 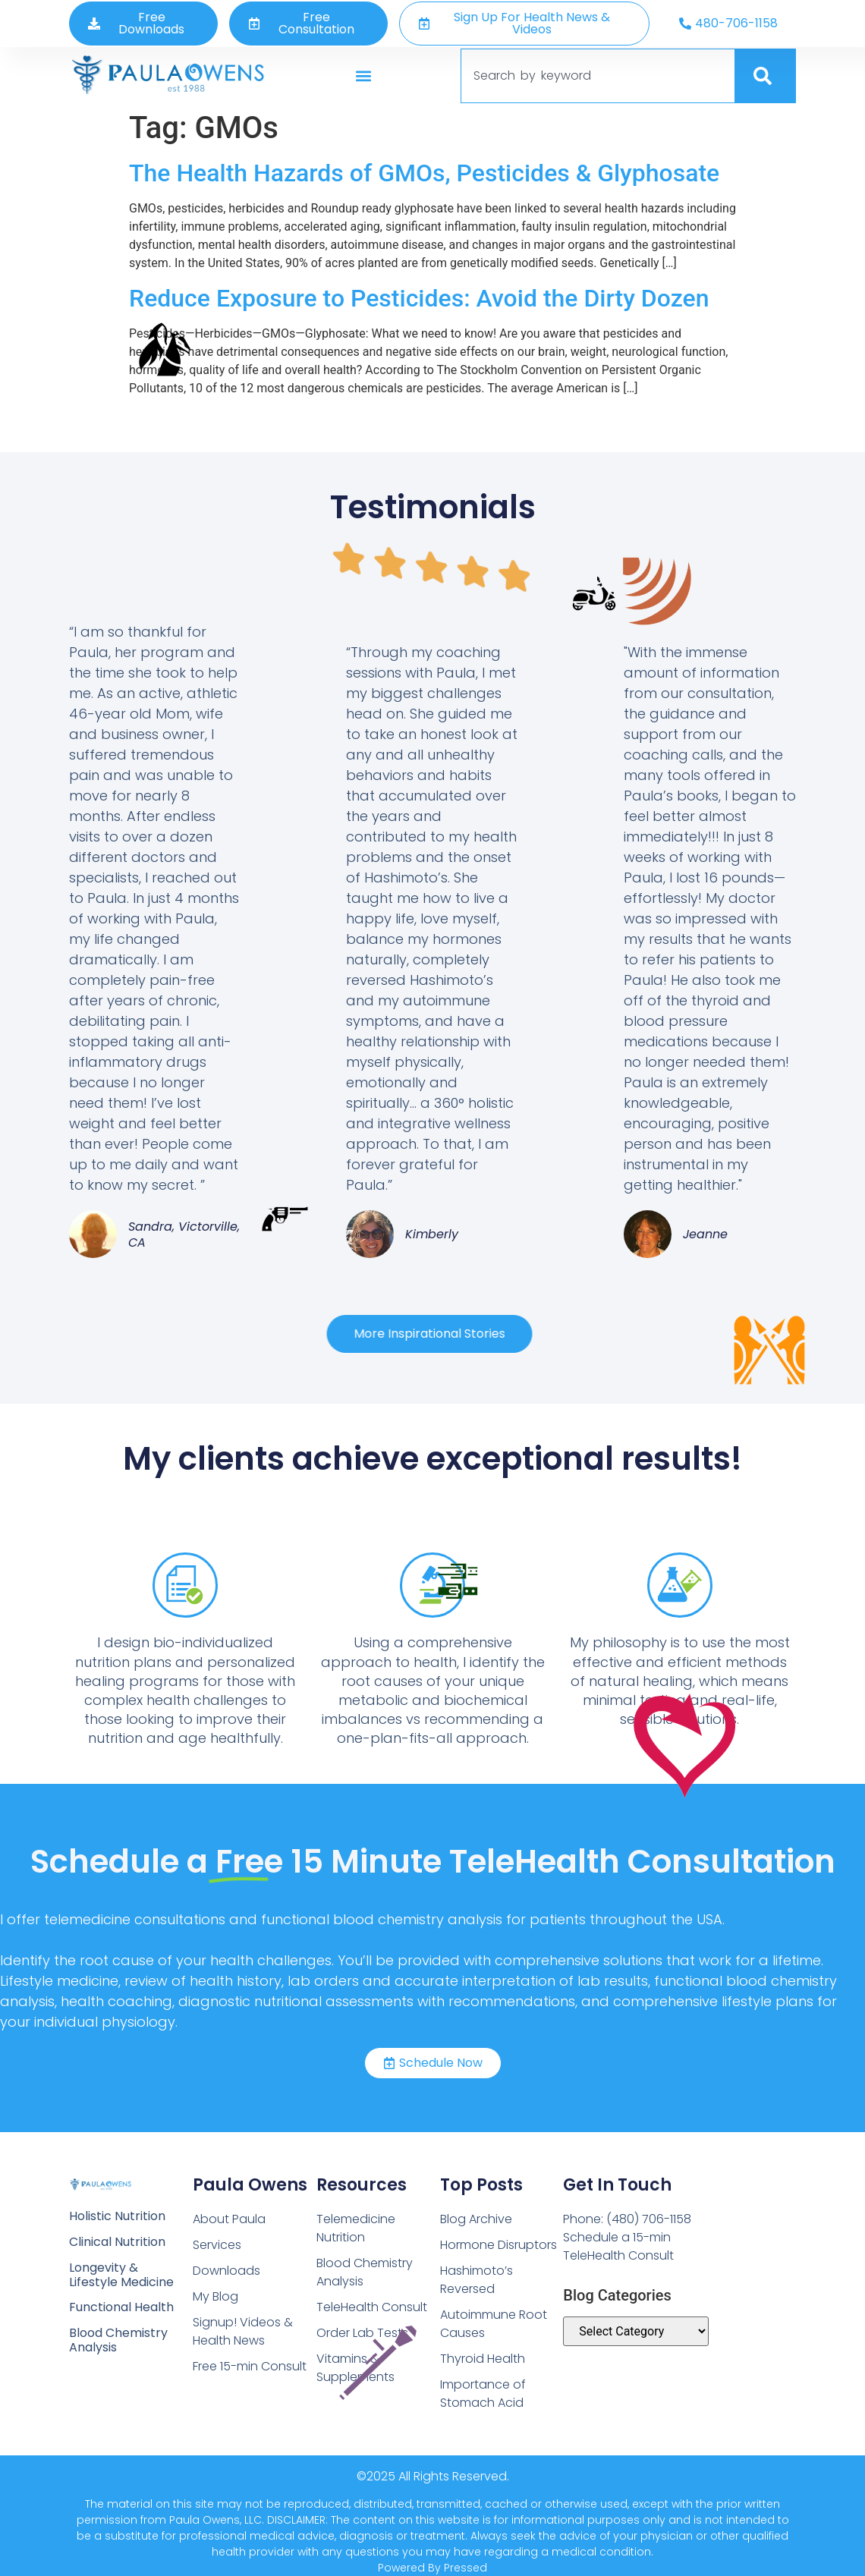 What do you see at coordinates (684, 1745) in the screenshot?
I see `access self-care or wellness features` at bounding box center [684, 1745].